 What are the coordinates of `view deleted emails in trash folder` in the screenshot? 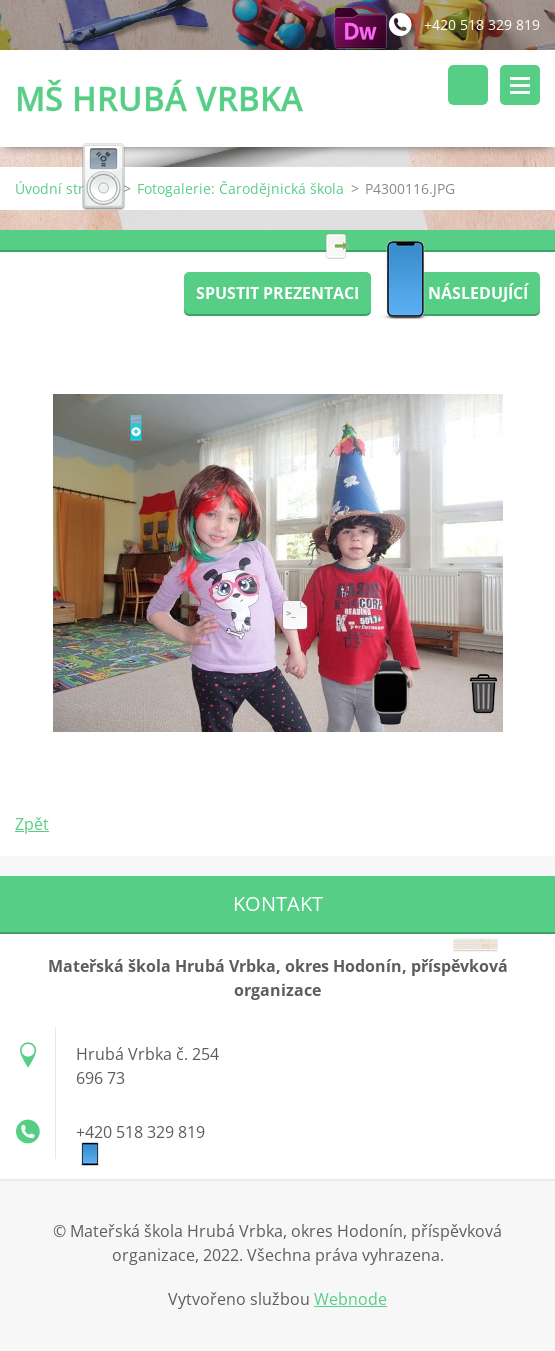 It's located at (483, 693).